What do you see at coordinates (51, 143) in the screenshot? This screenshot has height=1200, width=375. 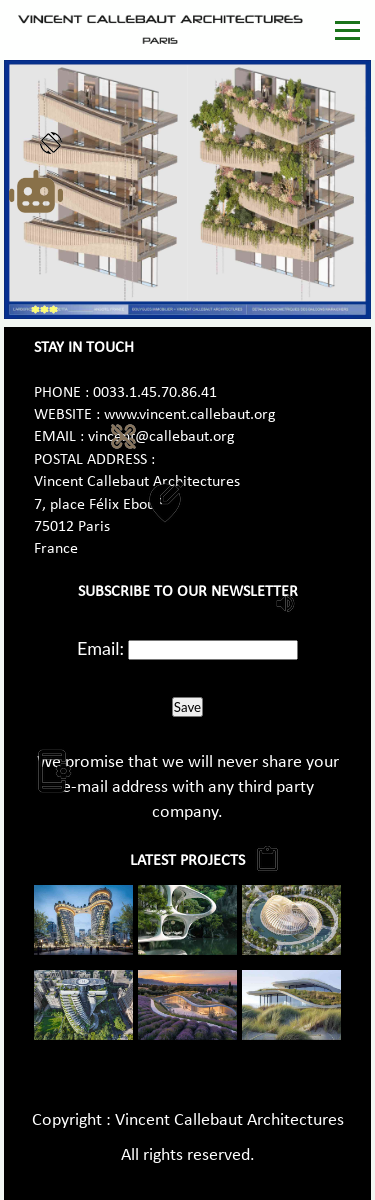 I see `rotate screen orientation` at bounding box center [51, 143].